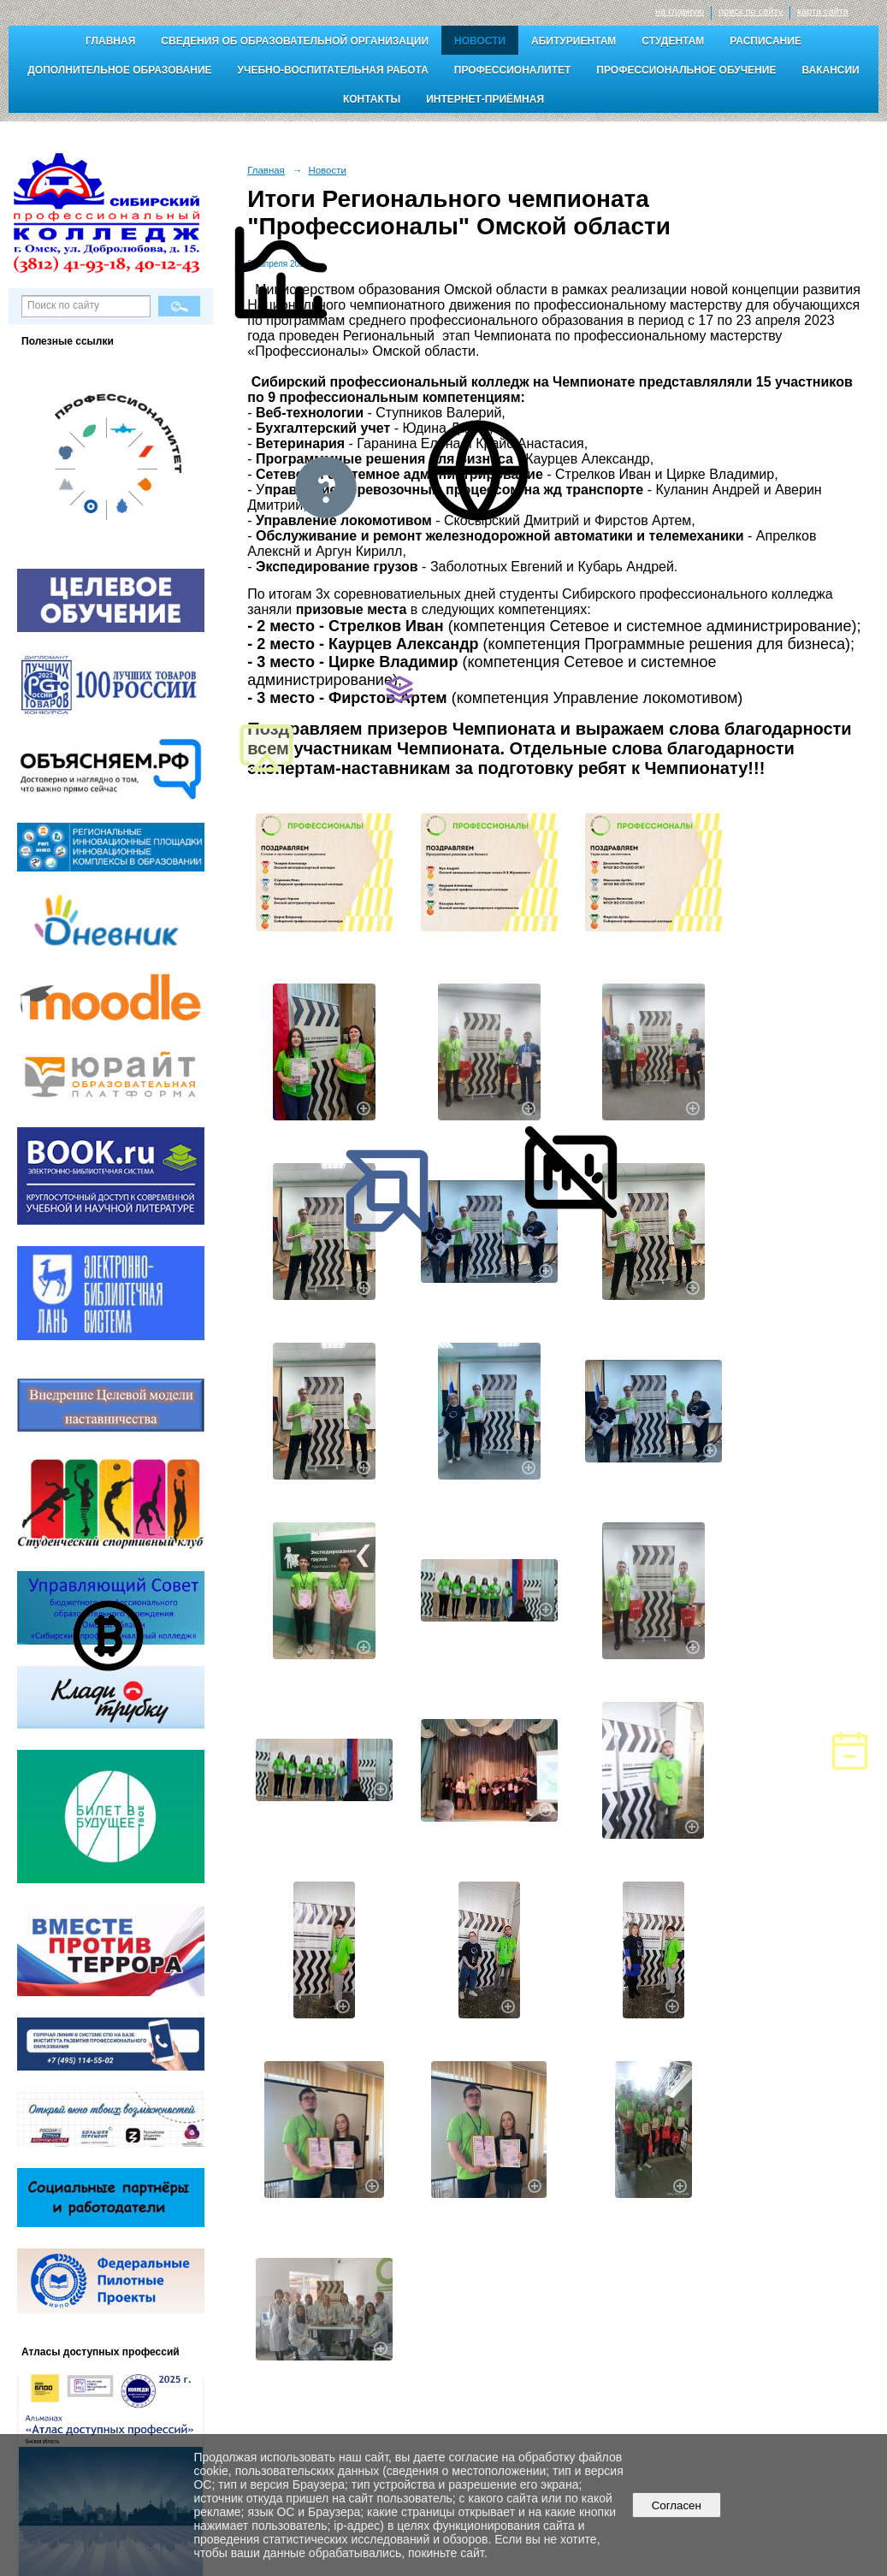 The image size is (887, 2576). I want to click on stream content to an external display, so click(266, 747).